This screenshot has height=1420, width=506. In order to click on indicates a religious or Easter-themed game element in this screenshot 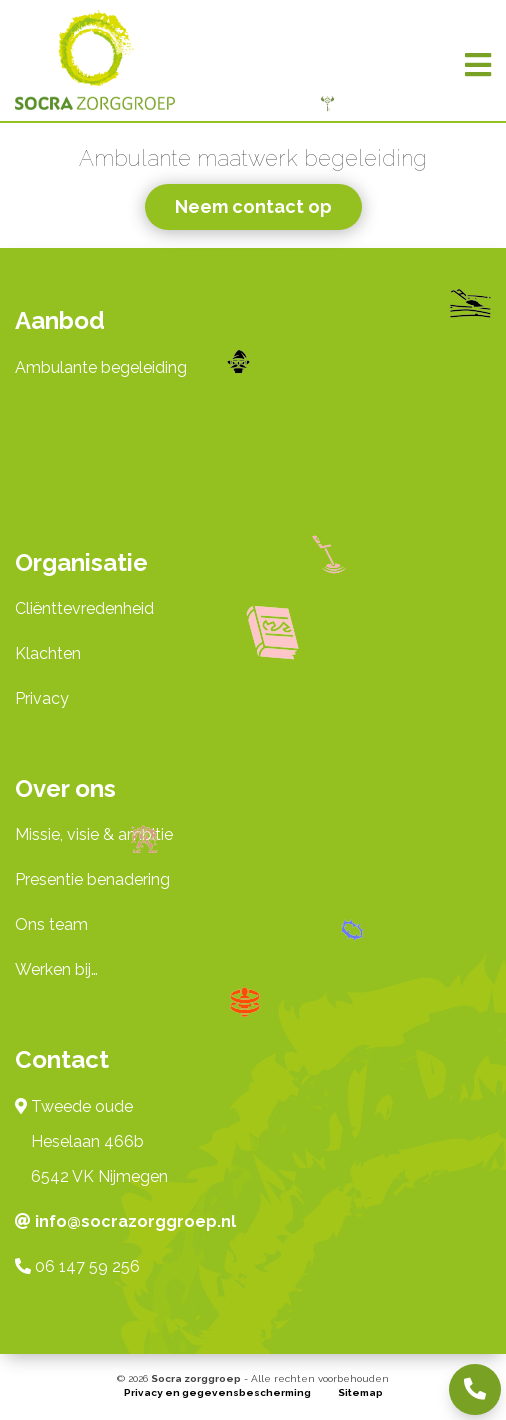, I will do `click(352, 930)`.